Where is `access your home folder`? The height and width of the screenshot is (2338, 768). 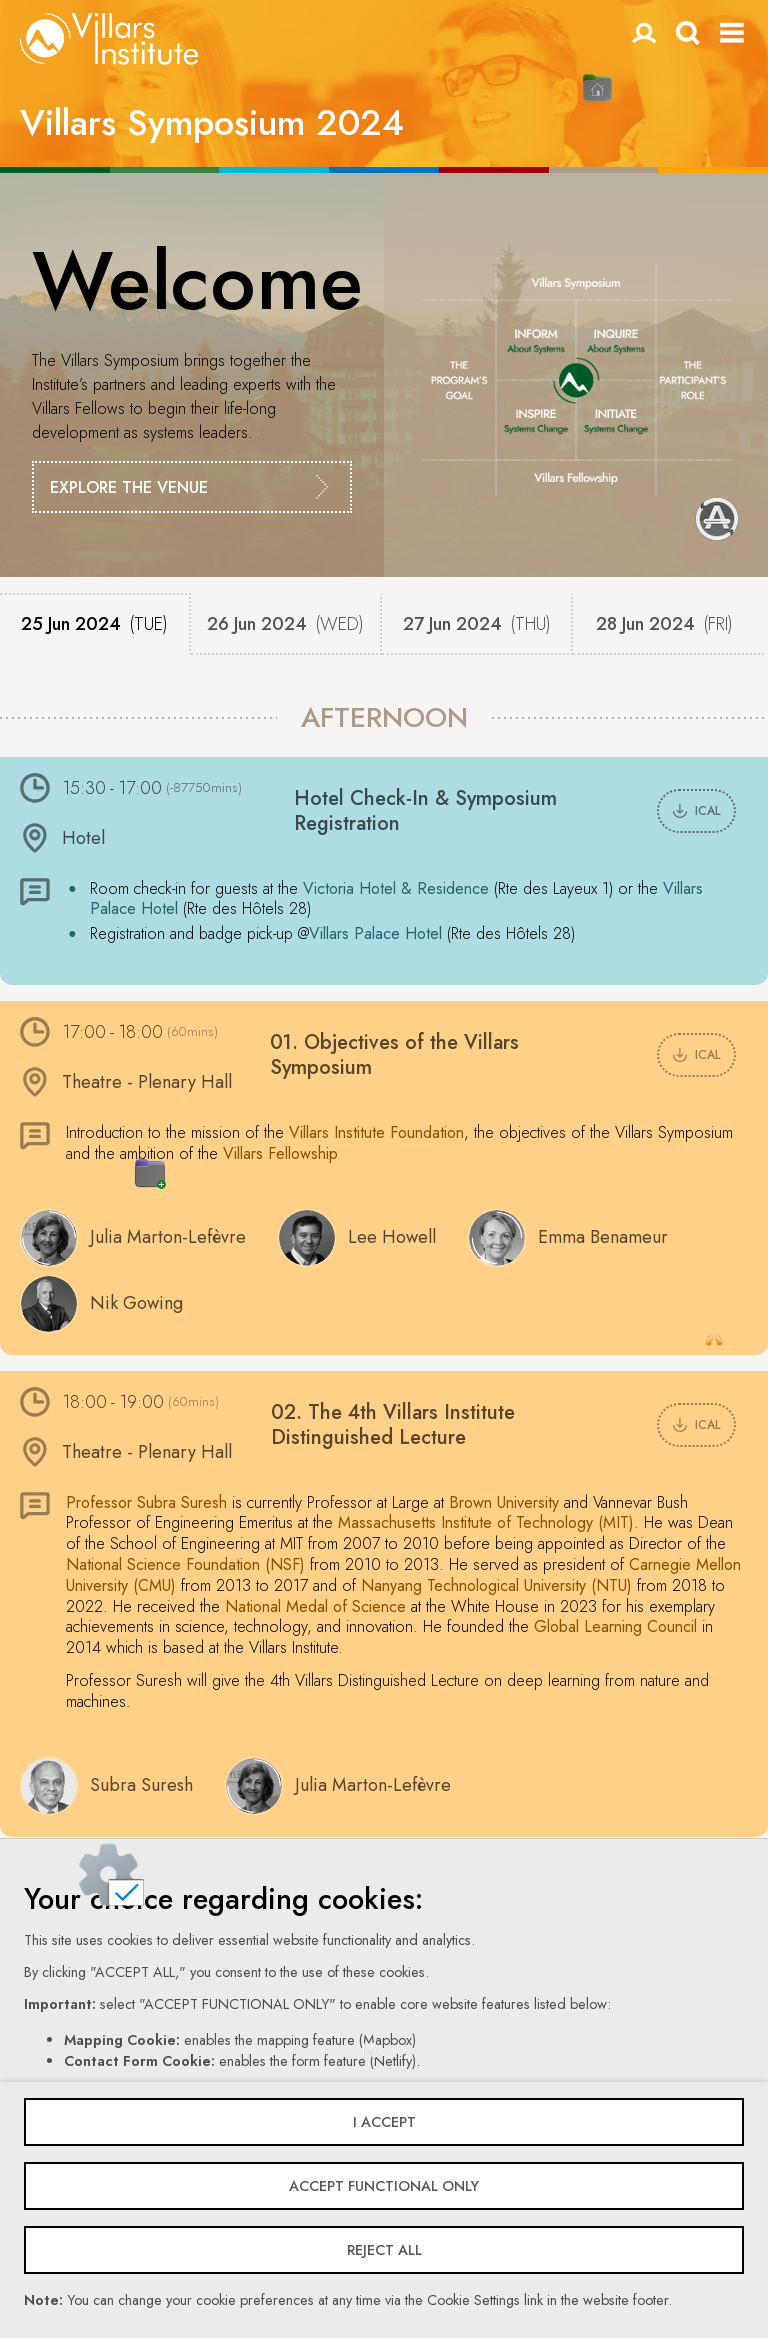 access your home folder is located at coordinates (597, 87).